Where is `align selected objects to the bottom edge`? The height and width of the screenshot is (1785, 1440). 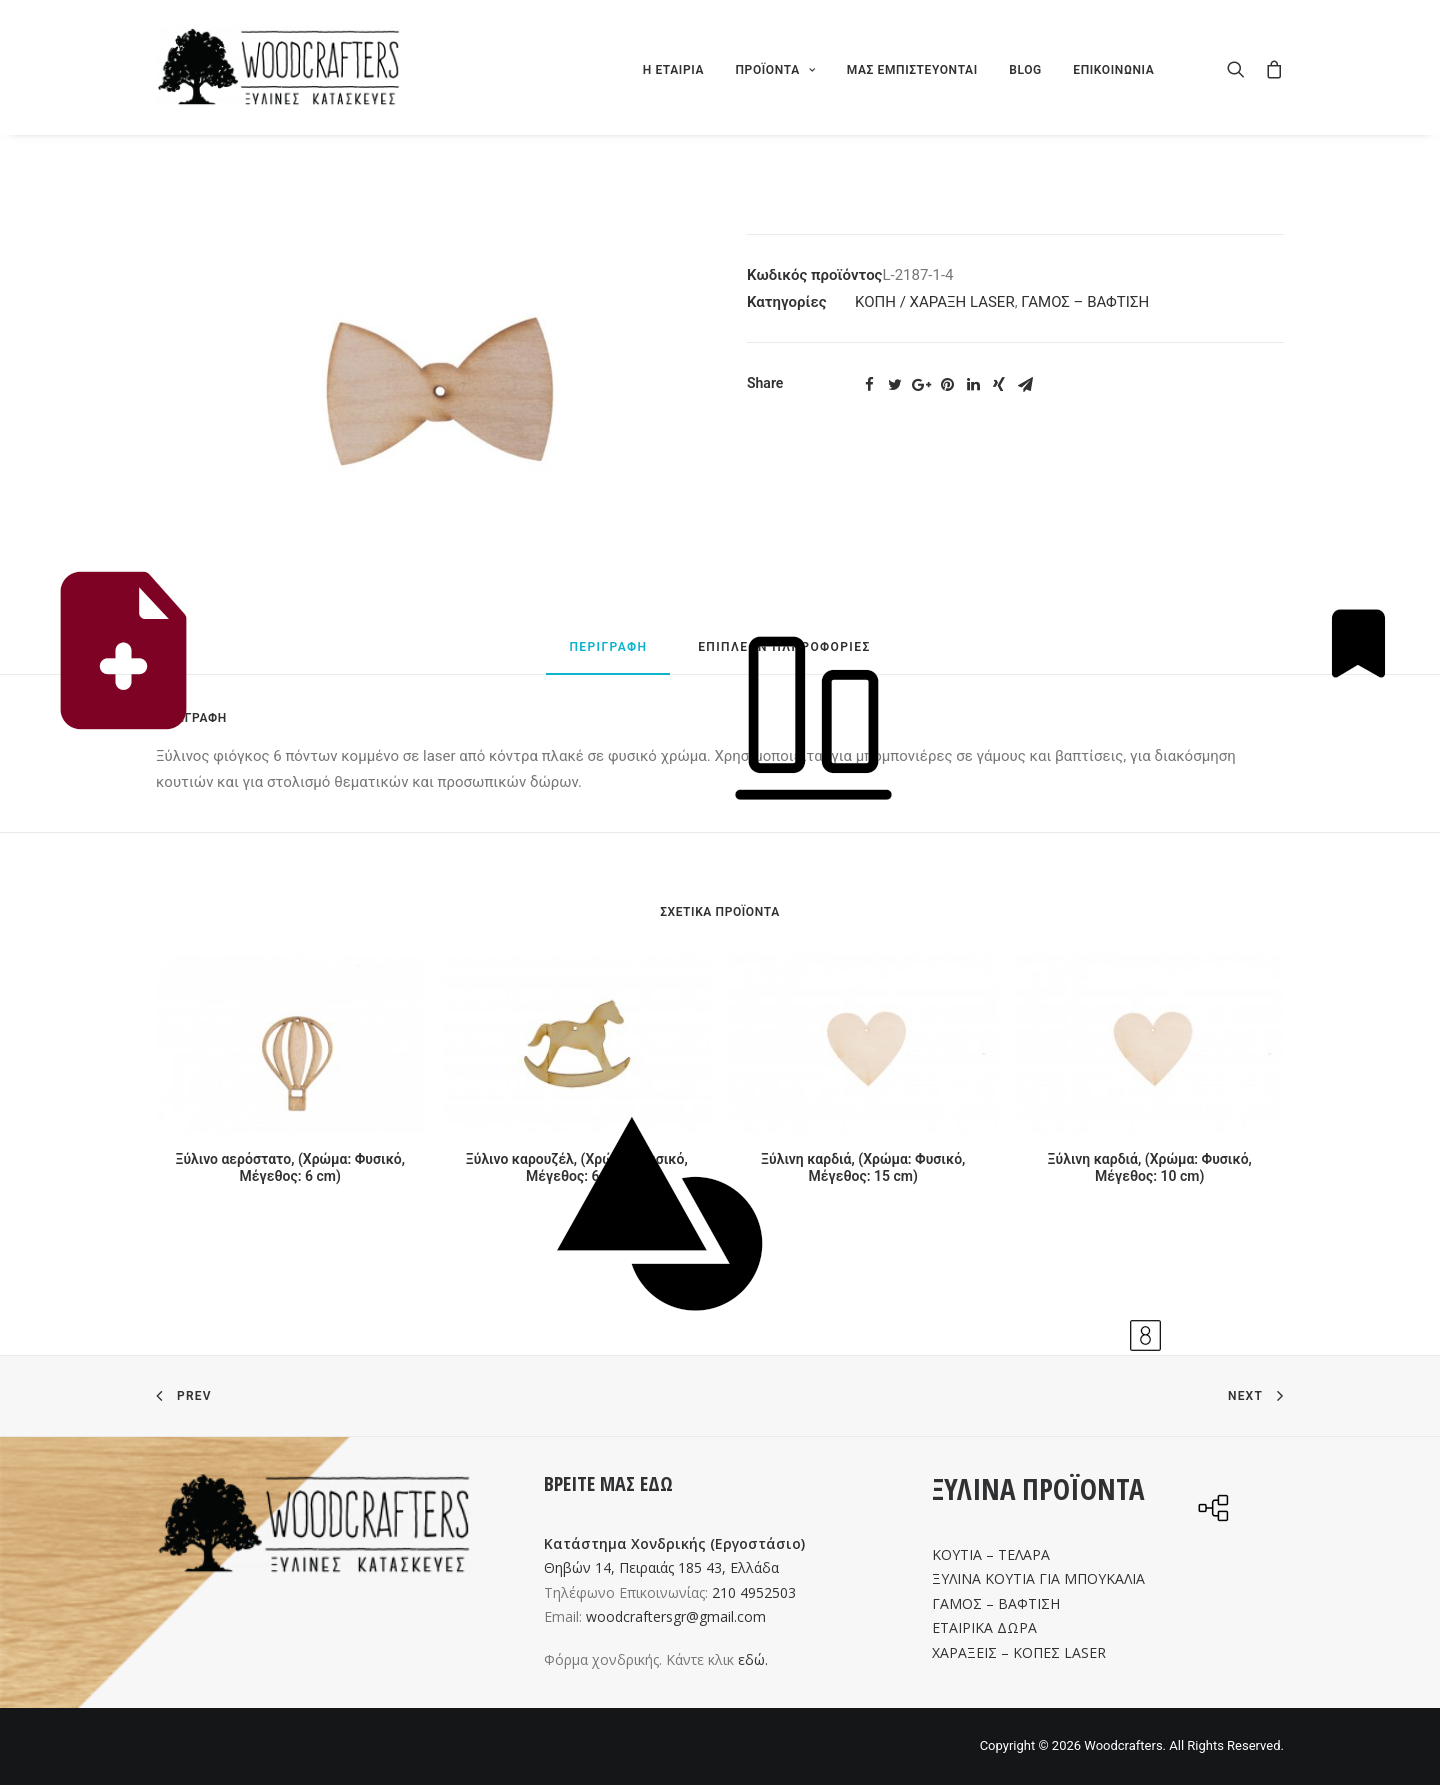 align selected objects to the bottom edge is located at coordinates (813, 721).